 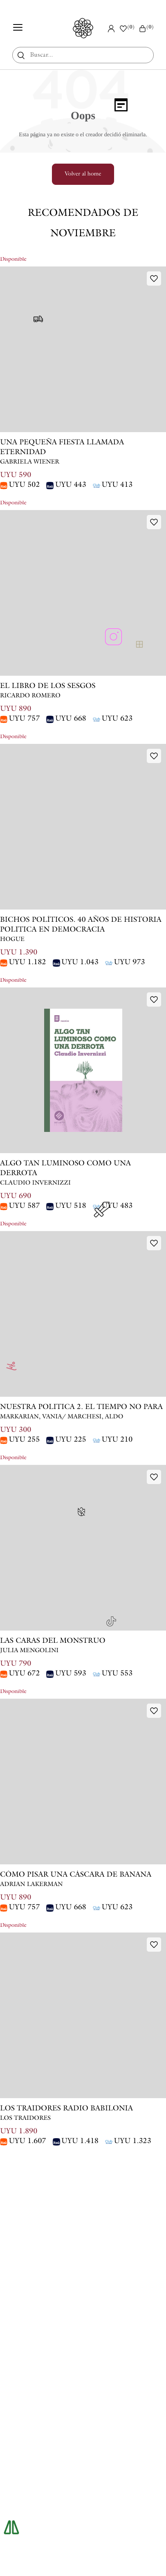 What do you see at coordinates (11, 2528) in the screenshot?
I see `flip image horizontally` at bounding box center [11, 2528].